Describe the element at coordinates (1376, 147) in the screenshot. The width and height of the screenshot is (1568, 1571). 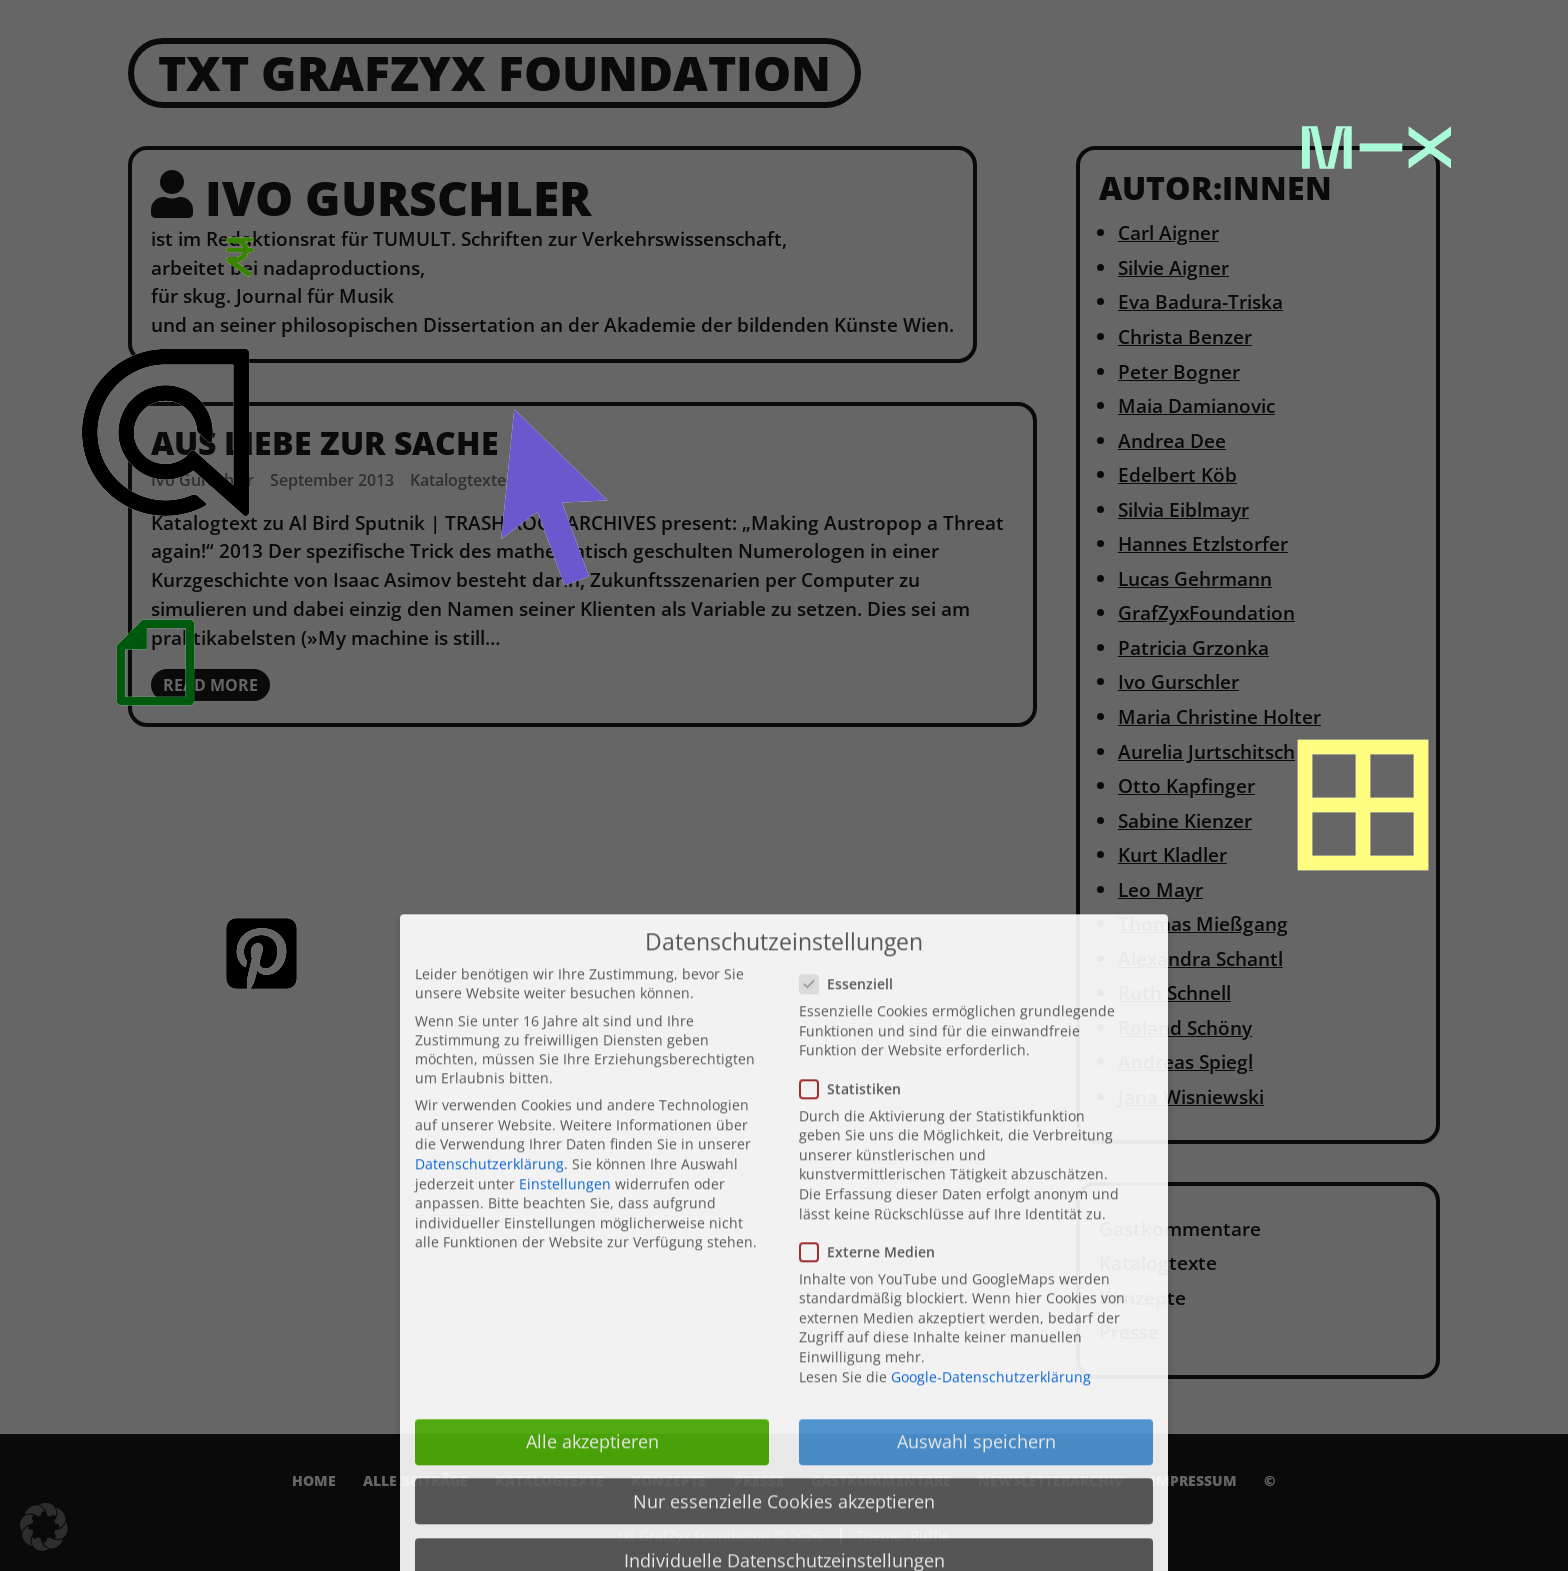
I see `open mixcloud app or website` at that location.